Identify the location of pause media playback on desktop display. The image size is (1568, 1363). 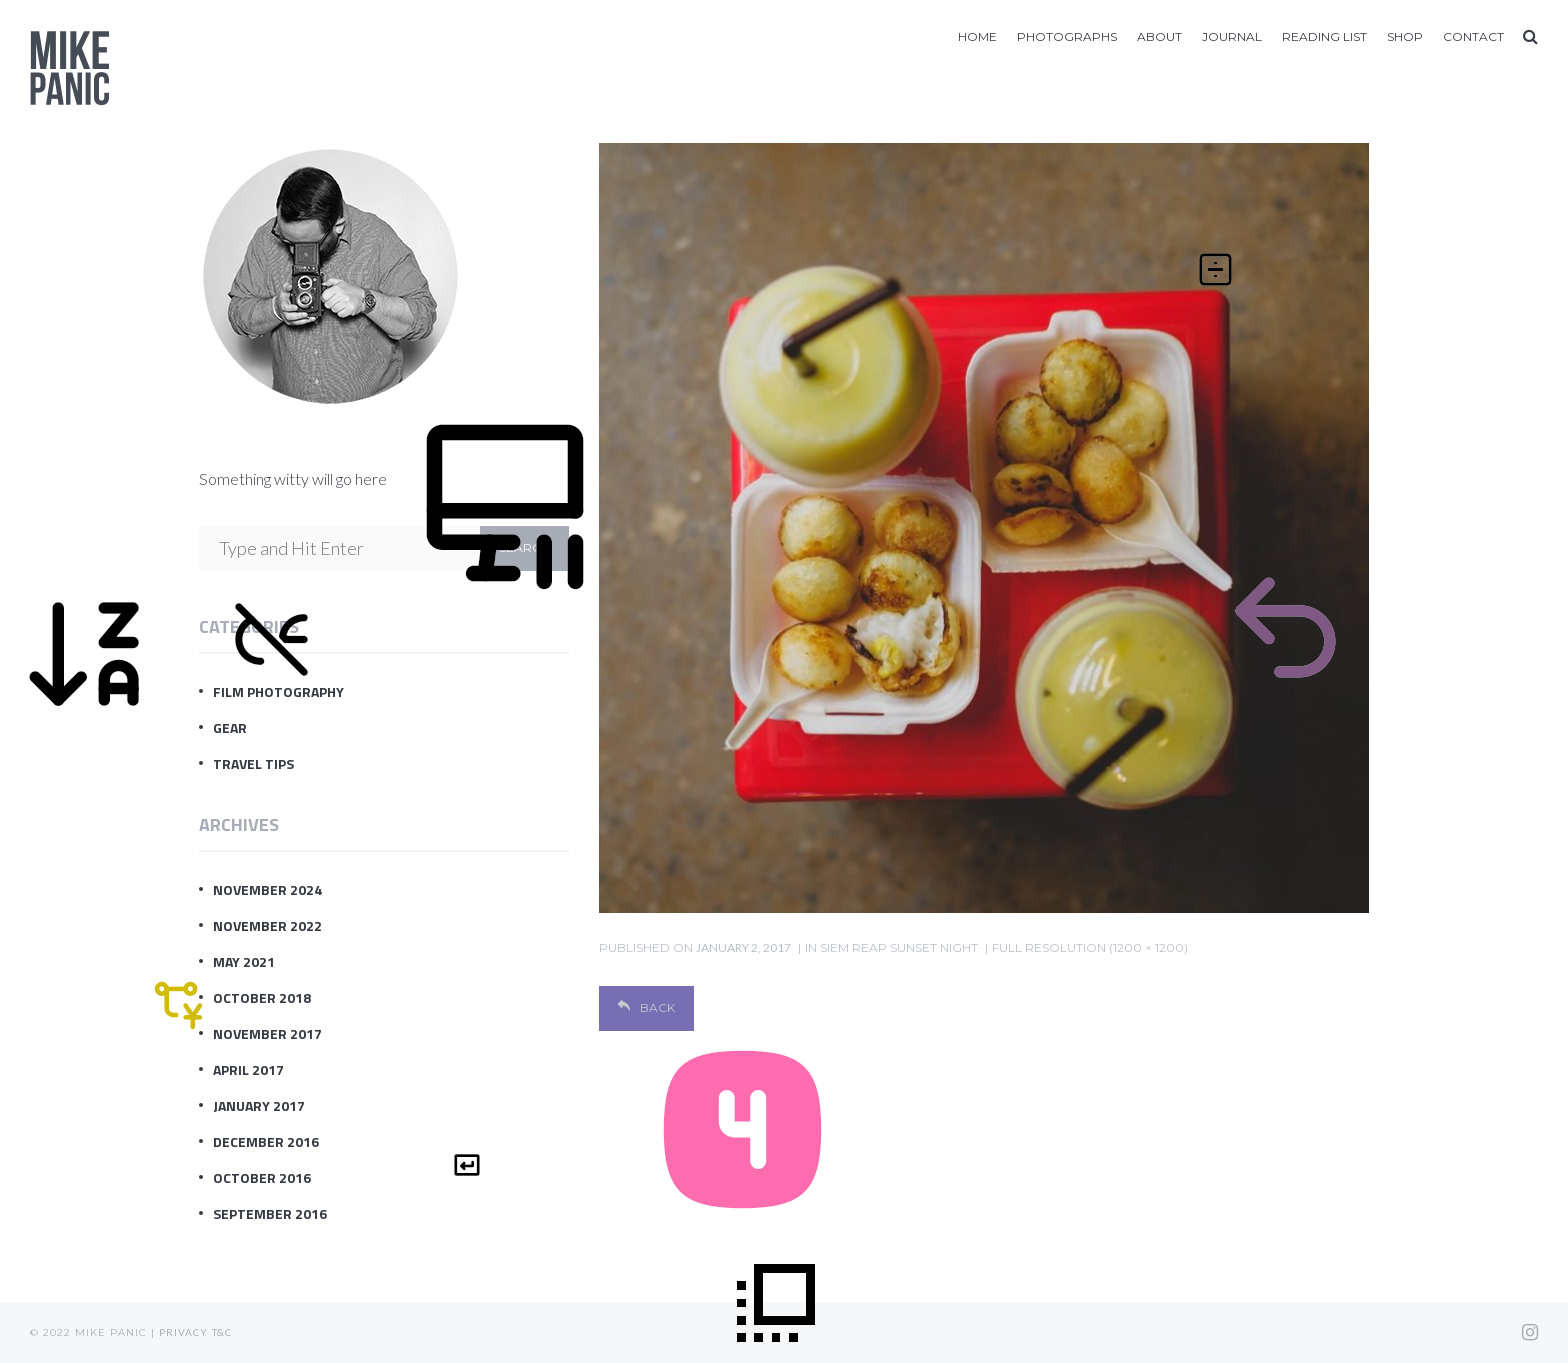
(505, 503).